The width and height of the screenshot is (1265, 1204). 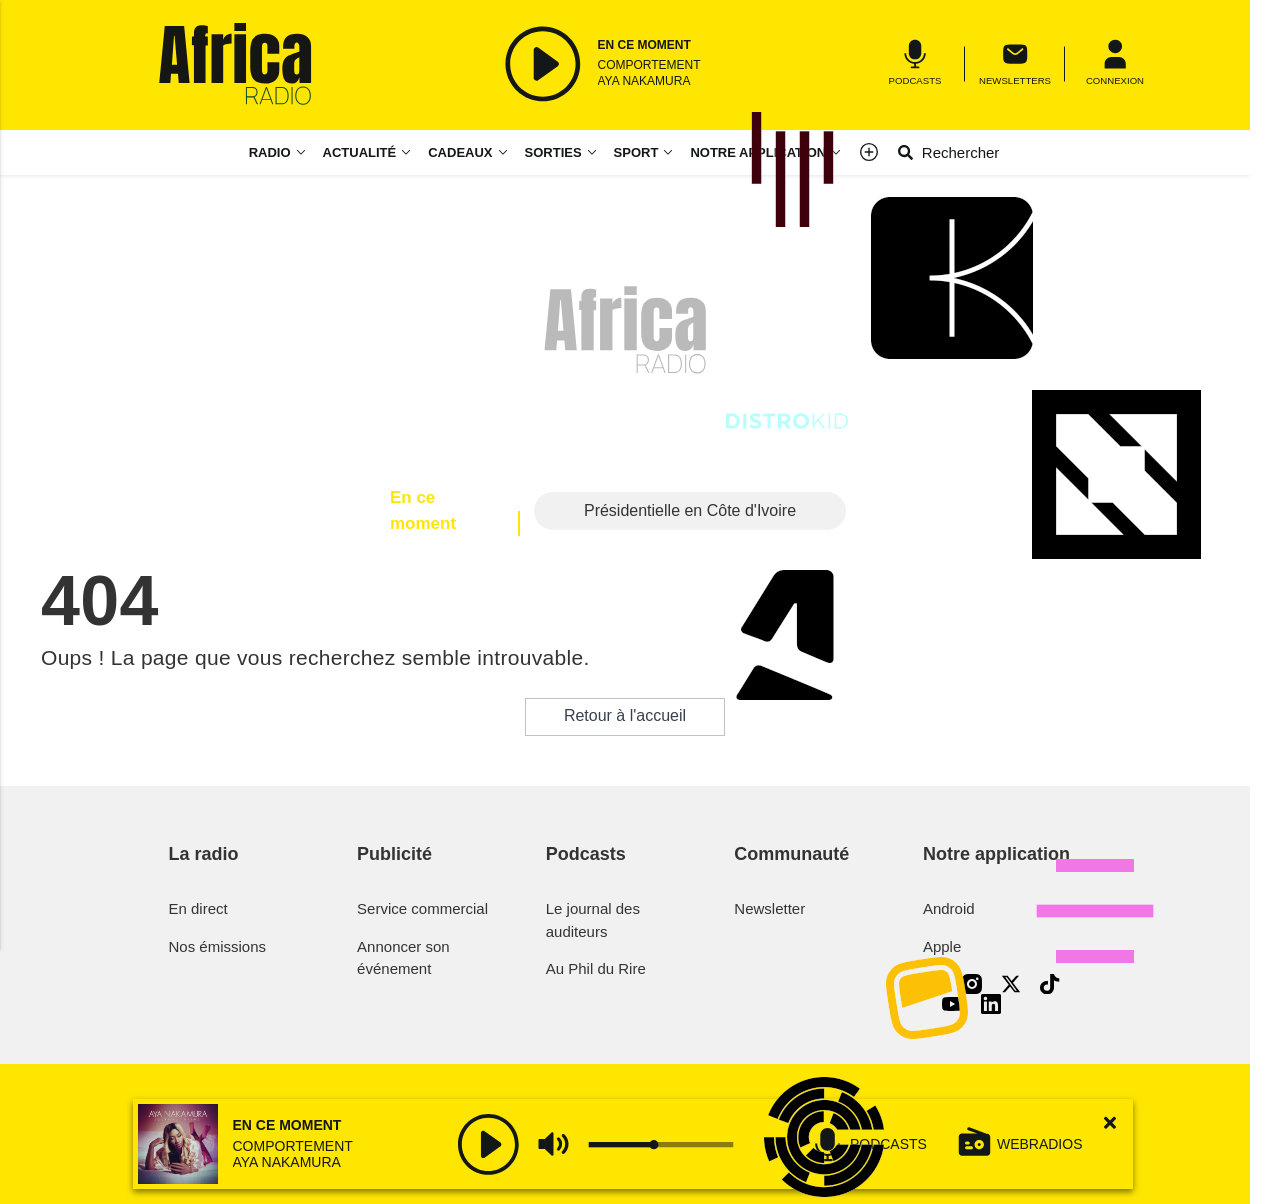 What do you see at coordinates (787, 421) in the screenshot?
I see `access distrokid music distribution platform` at bounding box center [787, 421].